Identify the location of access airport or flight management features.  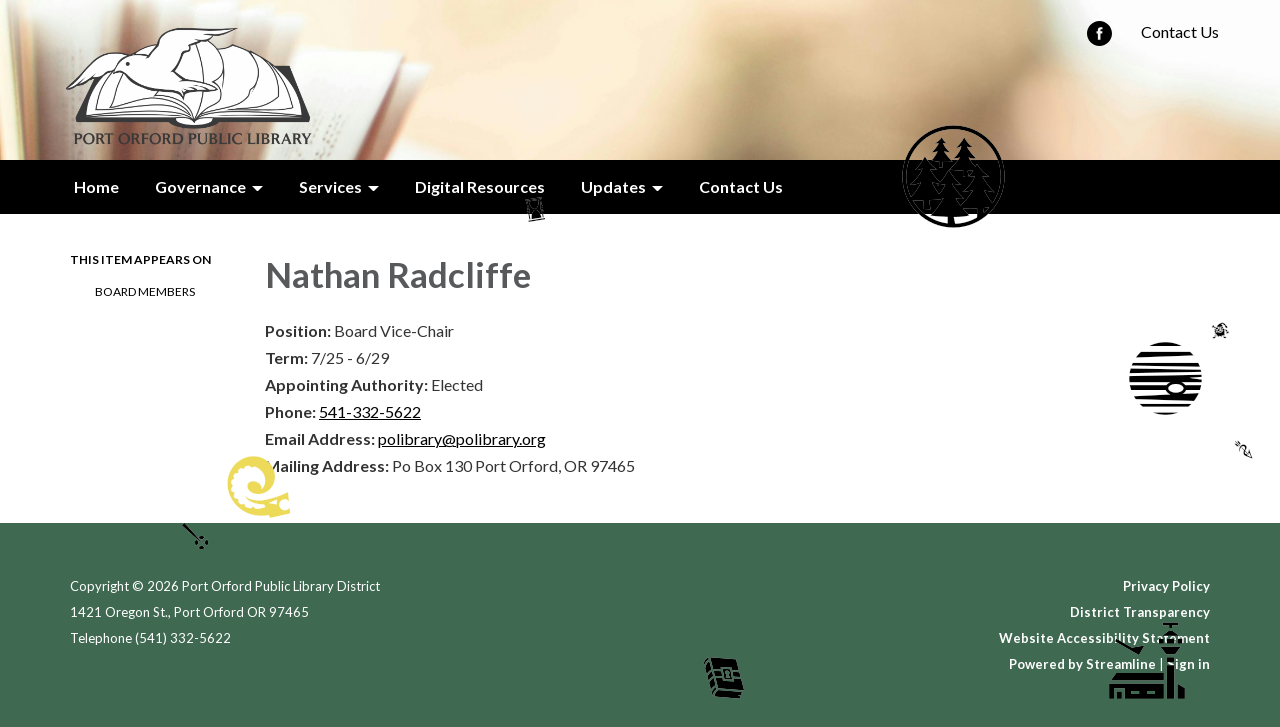
(1147, 661).